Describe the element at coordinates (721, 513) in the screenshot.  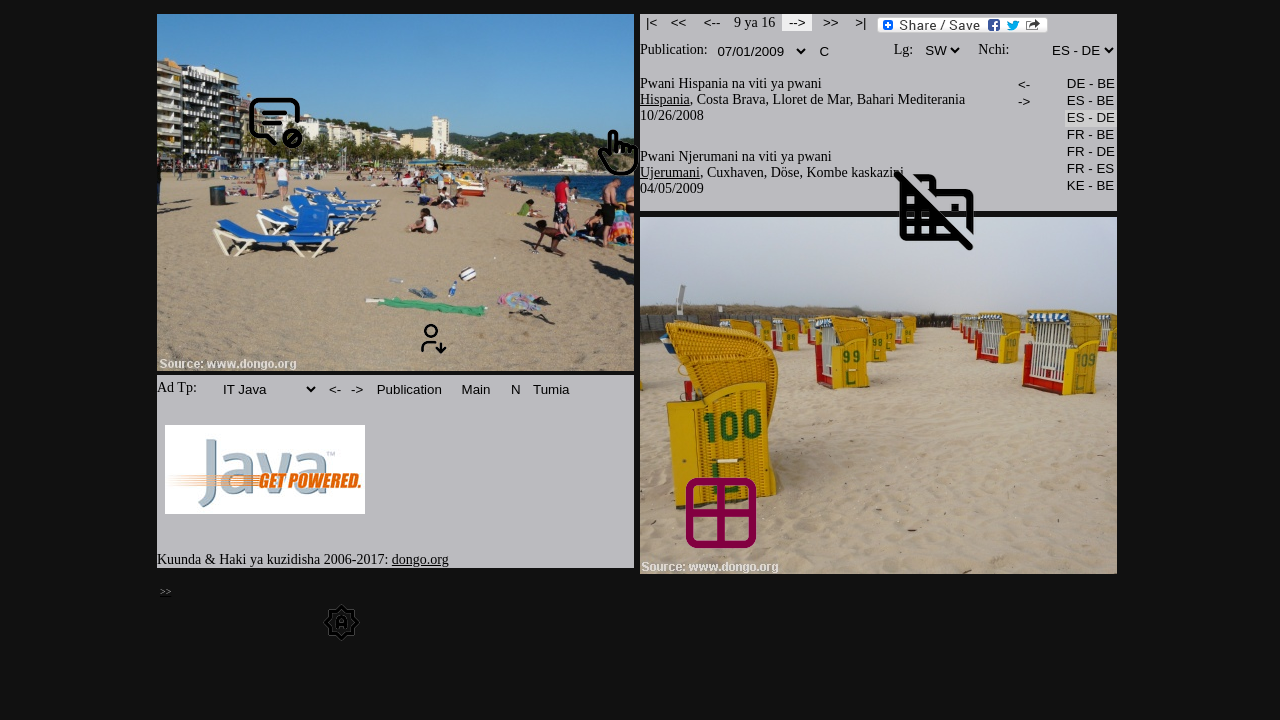
I see `apply borders to all cells in a table or grid` at that location.